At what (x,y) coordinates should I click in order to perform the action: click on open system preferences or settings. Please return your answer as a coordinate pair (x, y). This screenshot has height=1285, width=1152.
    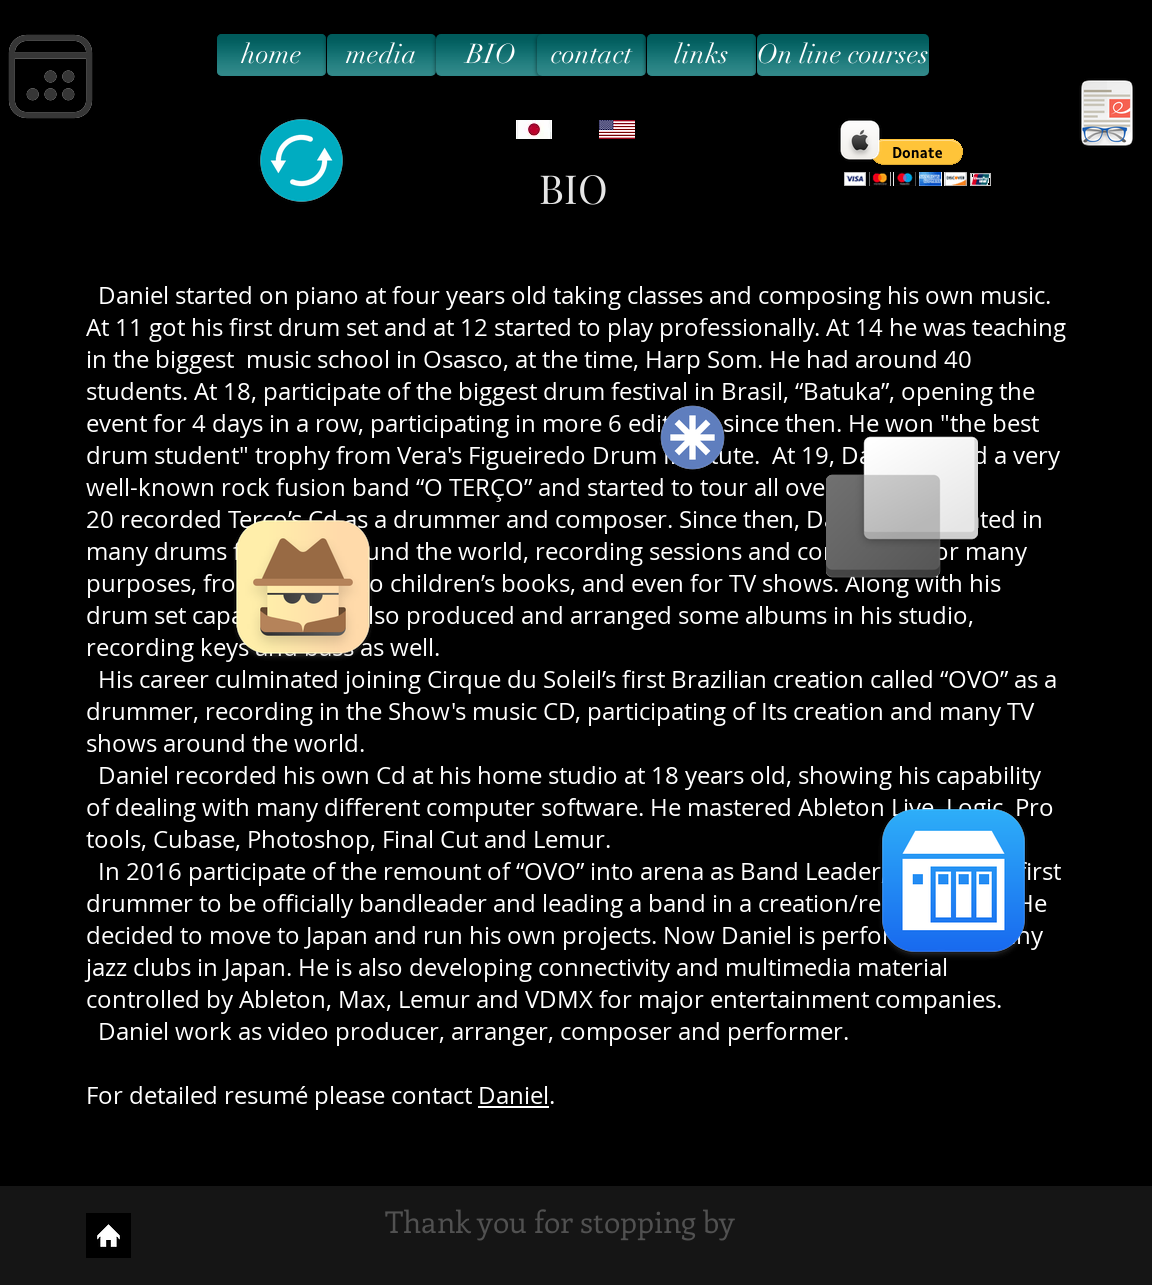
    Looking at the image, I should click on (860, 140).